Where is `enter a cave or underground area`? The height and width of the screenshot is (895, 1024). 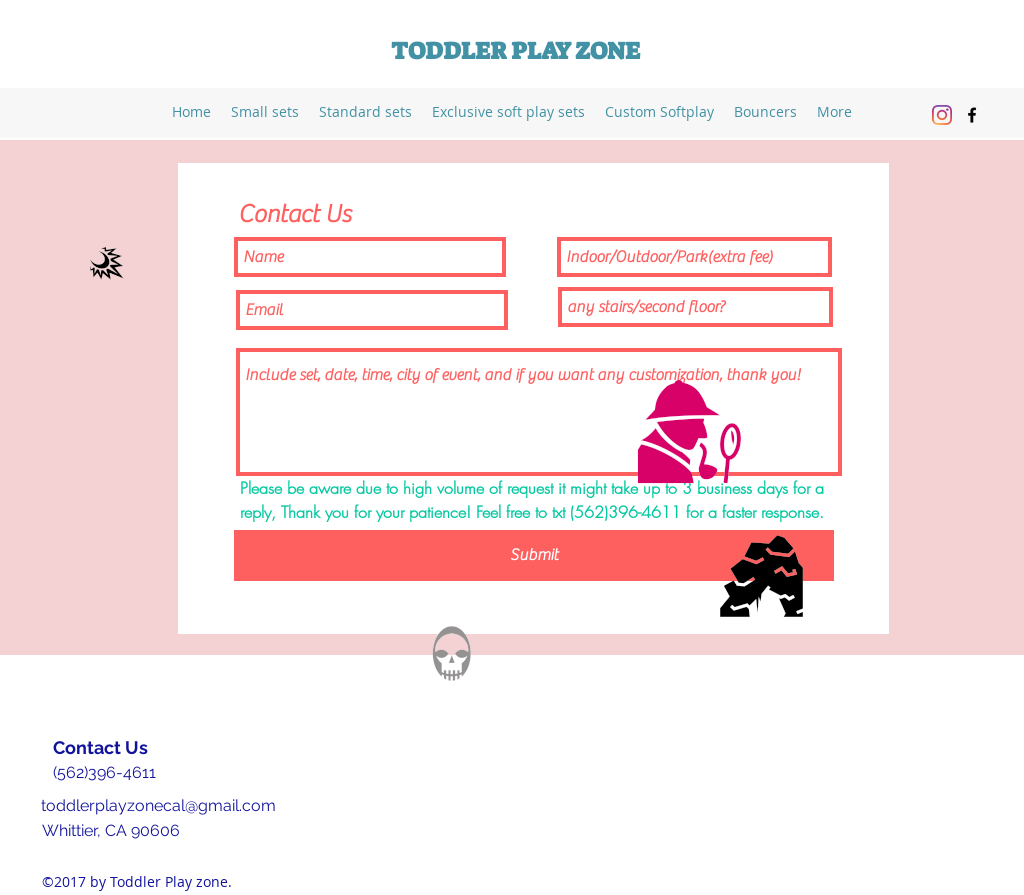 enter a cave or underground area is located at coordinates (761, 575).